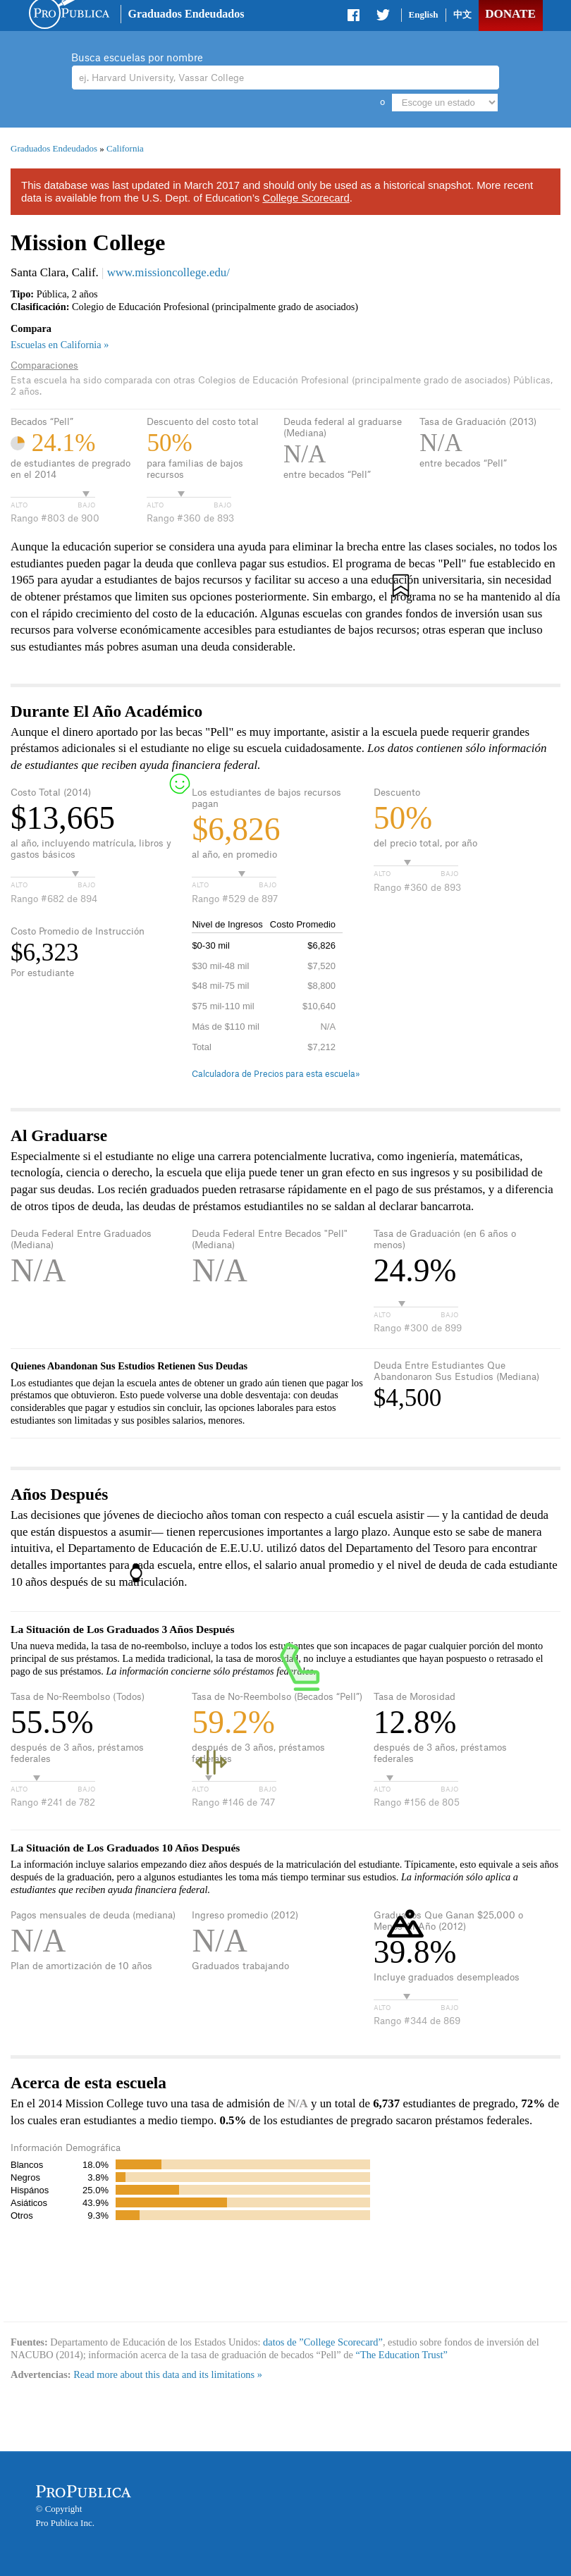 Image resolution: width=571 pixels, height=2576 pixels. I want to click on save item to bookmarks, so click(400, 585).